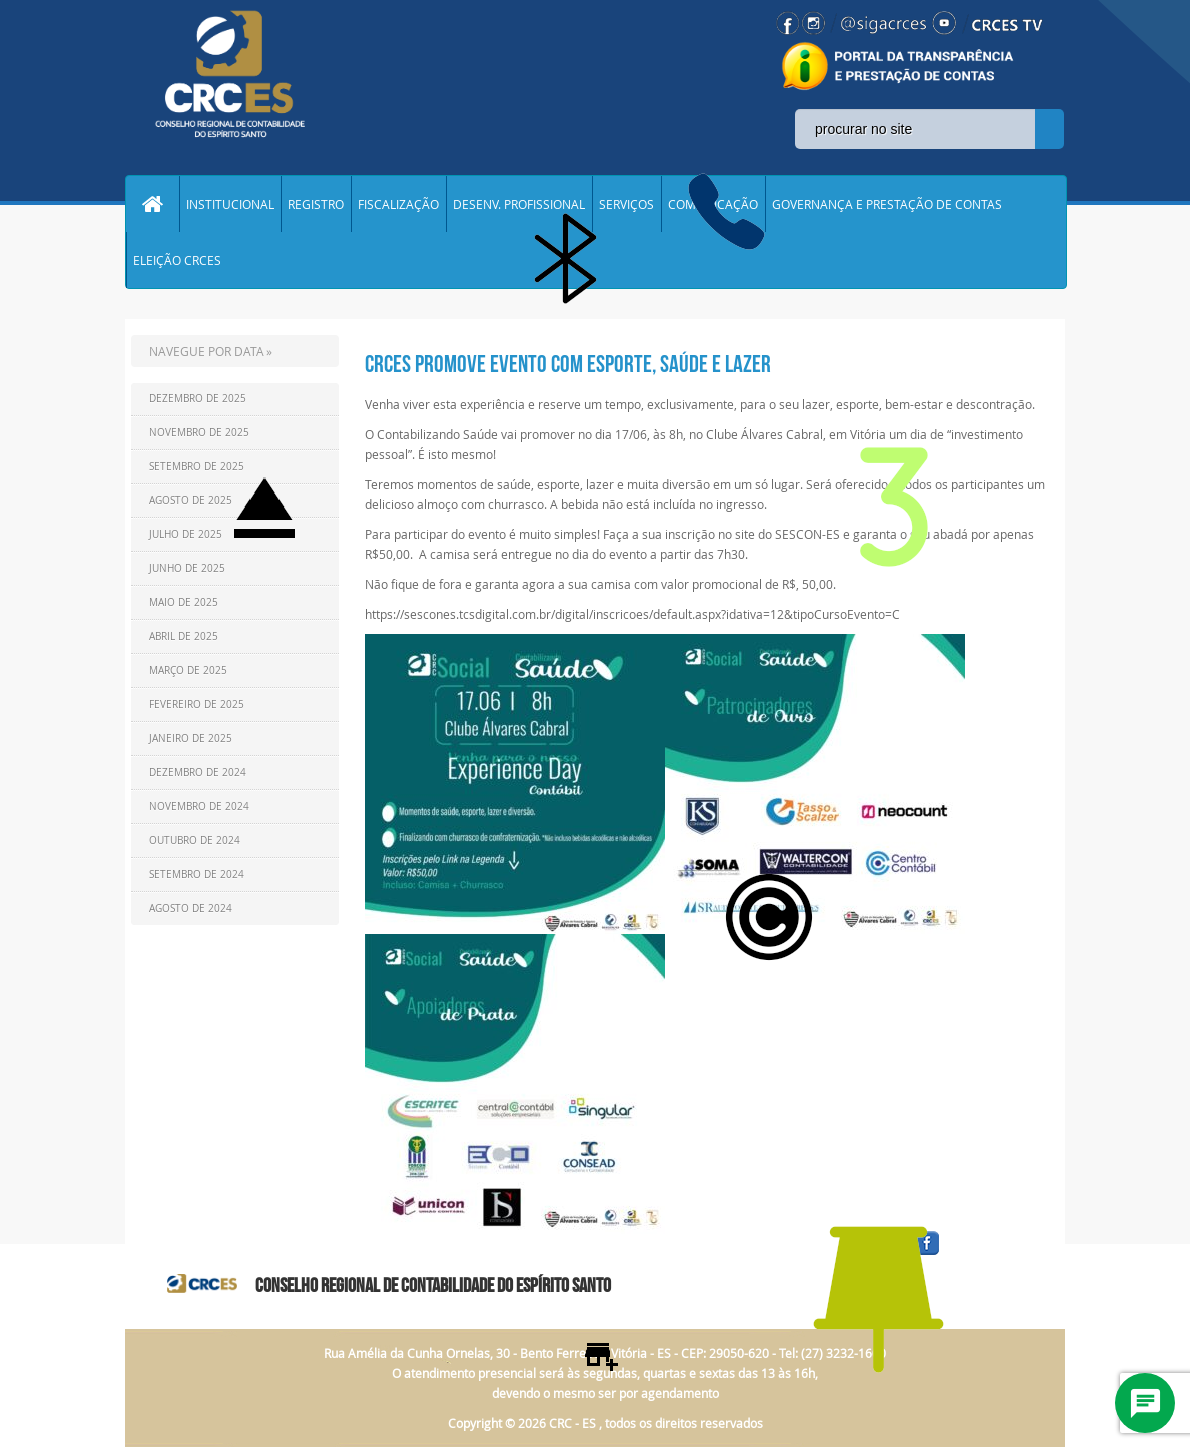 The width and height of the screenshot is (1190, 1447). I want to click on make a phone call, so click(726, 211).